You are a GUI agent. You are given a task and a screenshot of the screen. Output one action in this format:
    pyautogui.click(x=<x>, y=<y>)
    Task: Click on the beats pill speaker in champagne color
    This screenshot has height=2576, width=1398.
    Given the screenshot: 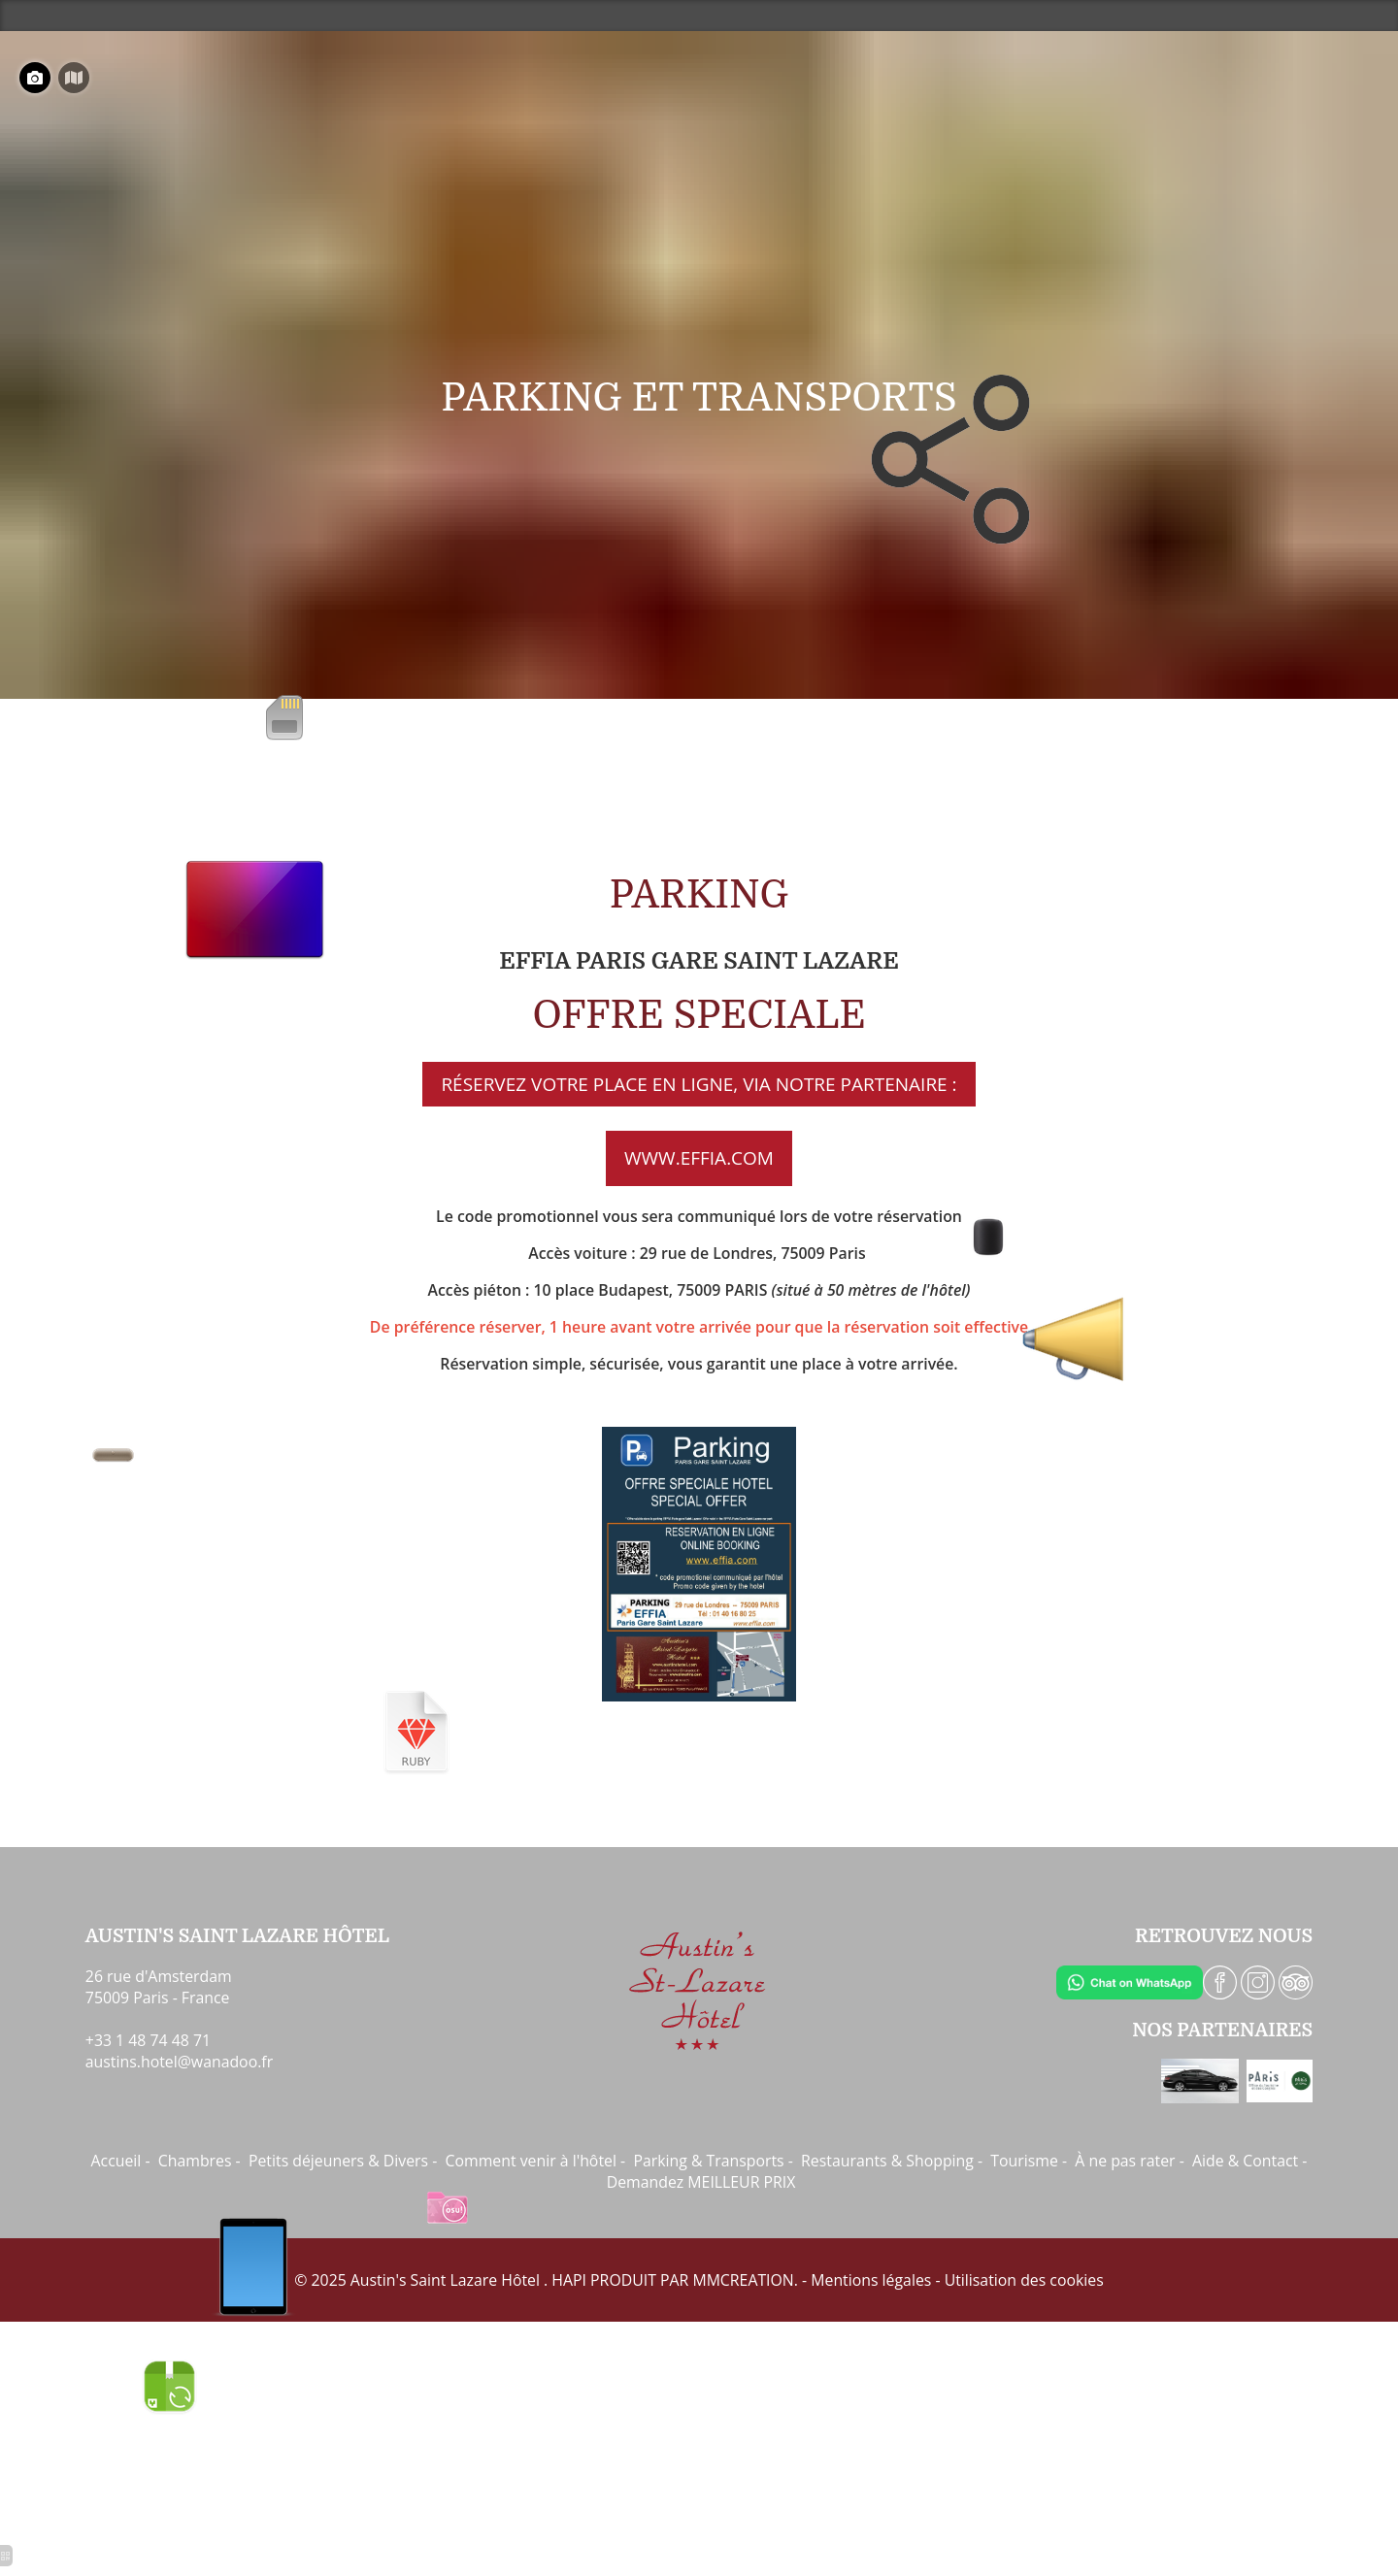 What is the action you would take?
    pyautogui.click(x=113, y=1455)
    